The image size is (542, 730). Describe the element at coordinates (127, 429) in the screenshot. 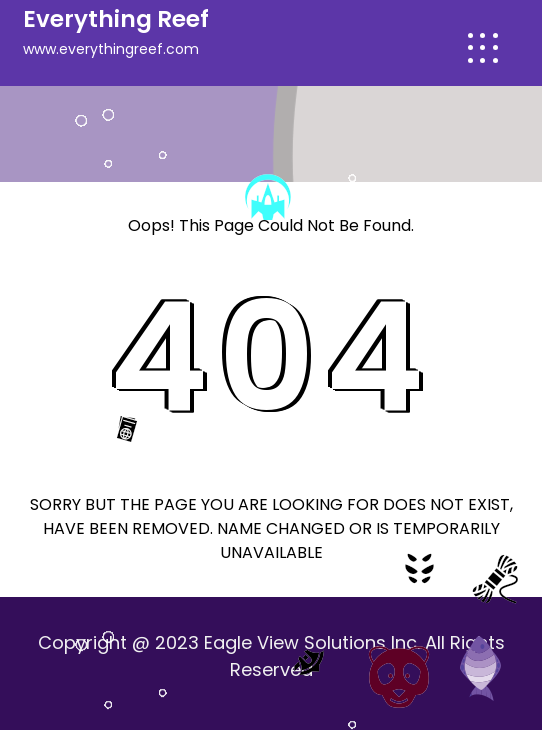

I see `view passport or travel documents` at that location.